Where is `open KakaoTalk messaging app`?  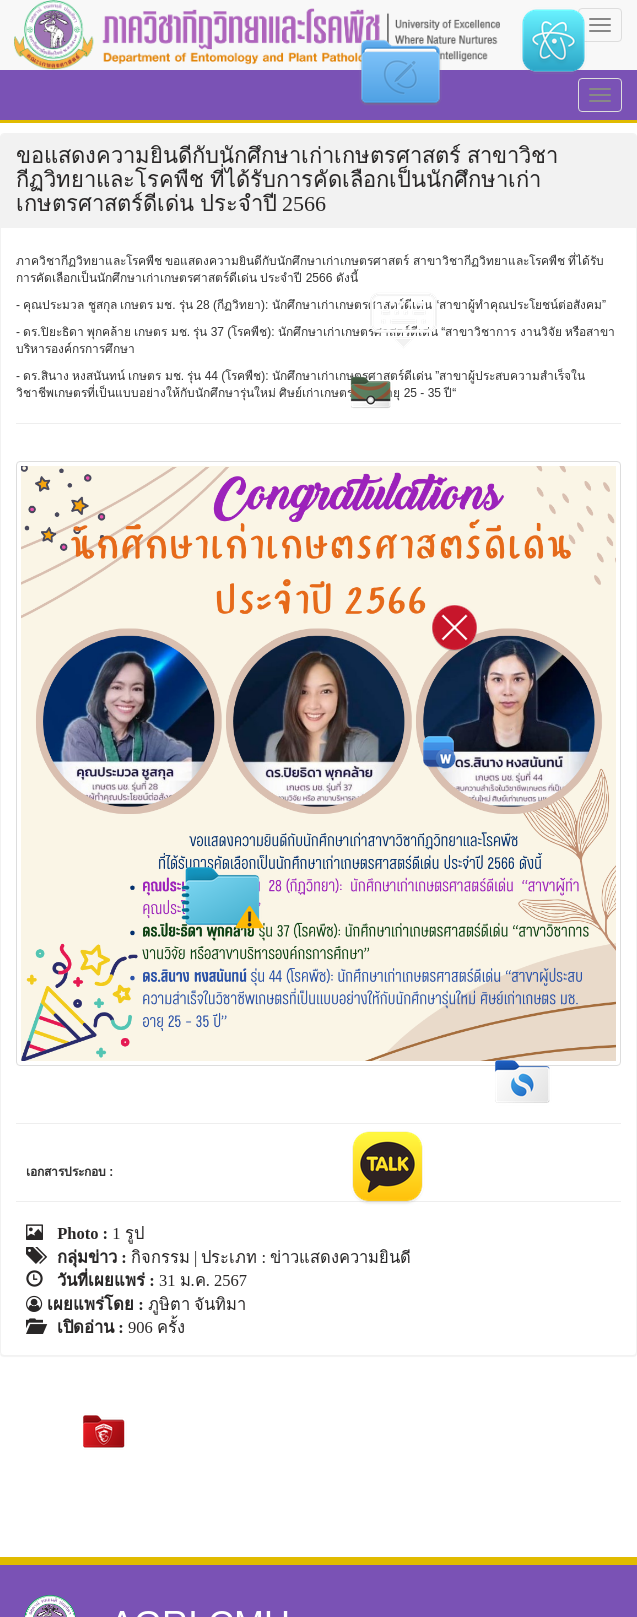 open KakaoTalk messaging app is located at coordinates (387, 1166).